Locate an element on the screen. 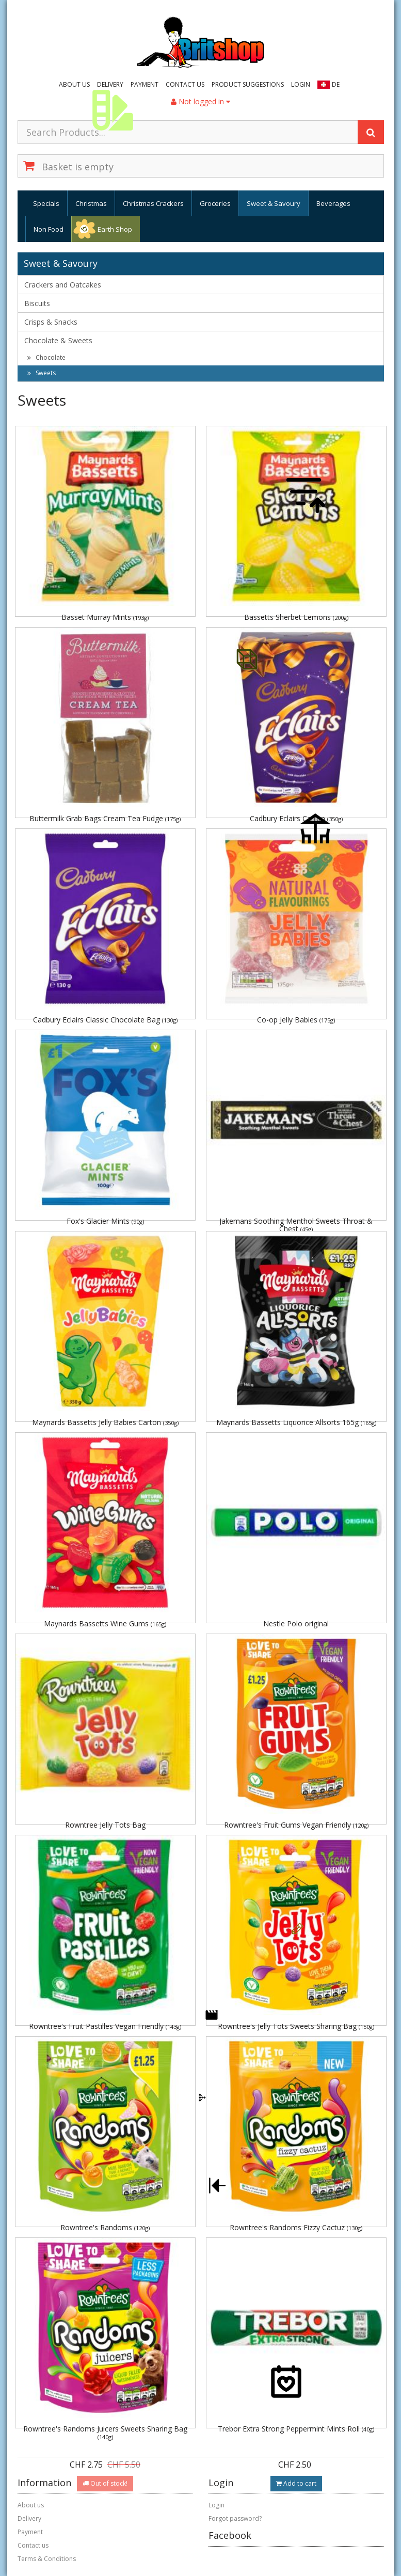 This screenshot has width=401, height=2576. sort items in ascending order is located at coordinates (303, 491).